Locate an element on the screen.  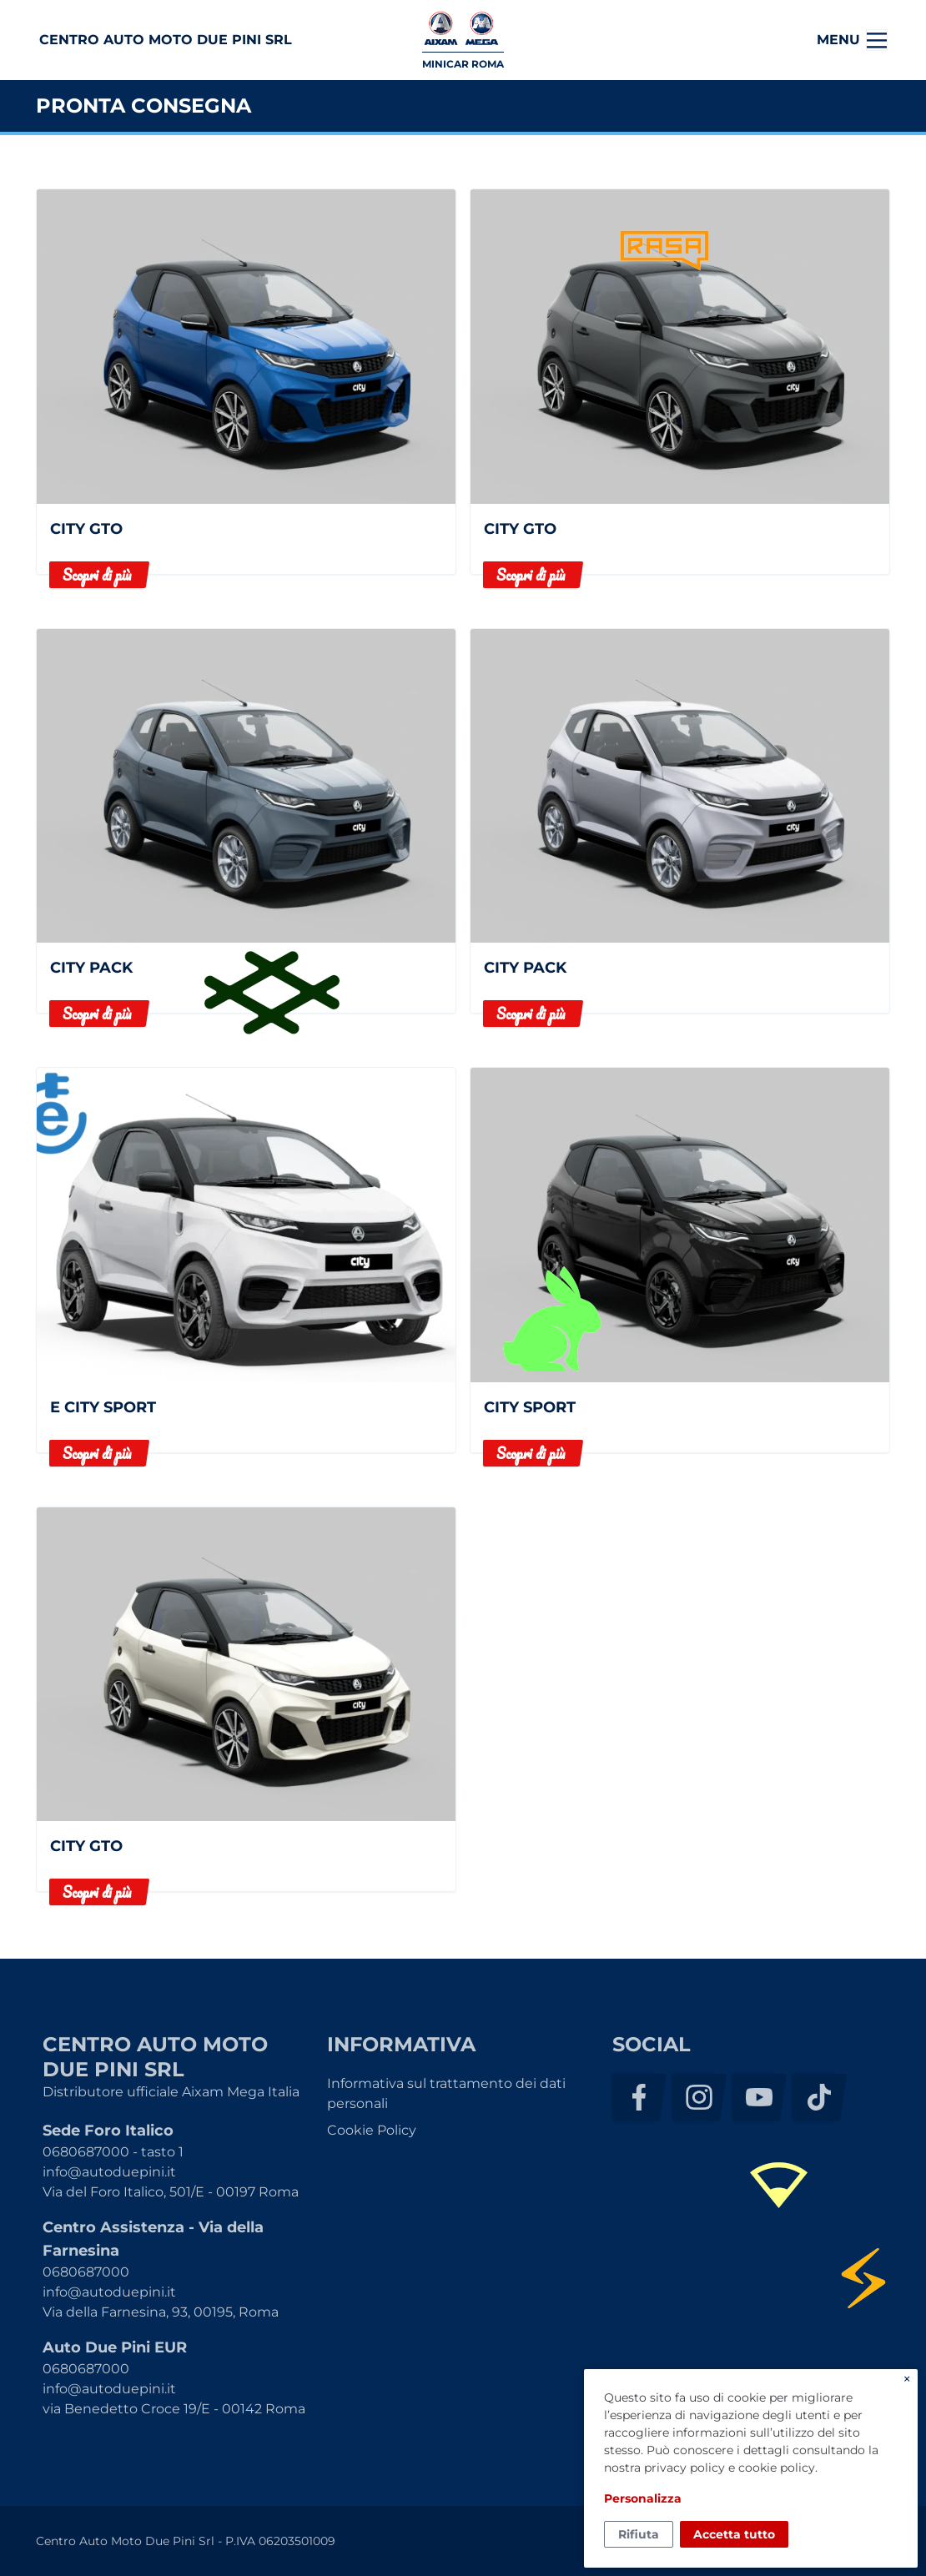
traefik mesh service logo is located at coordinates (272, 993).